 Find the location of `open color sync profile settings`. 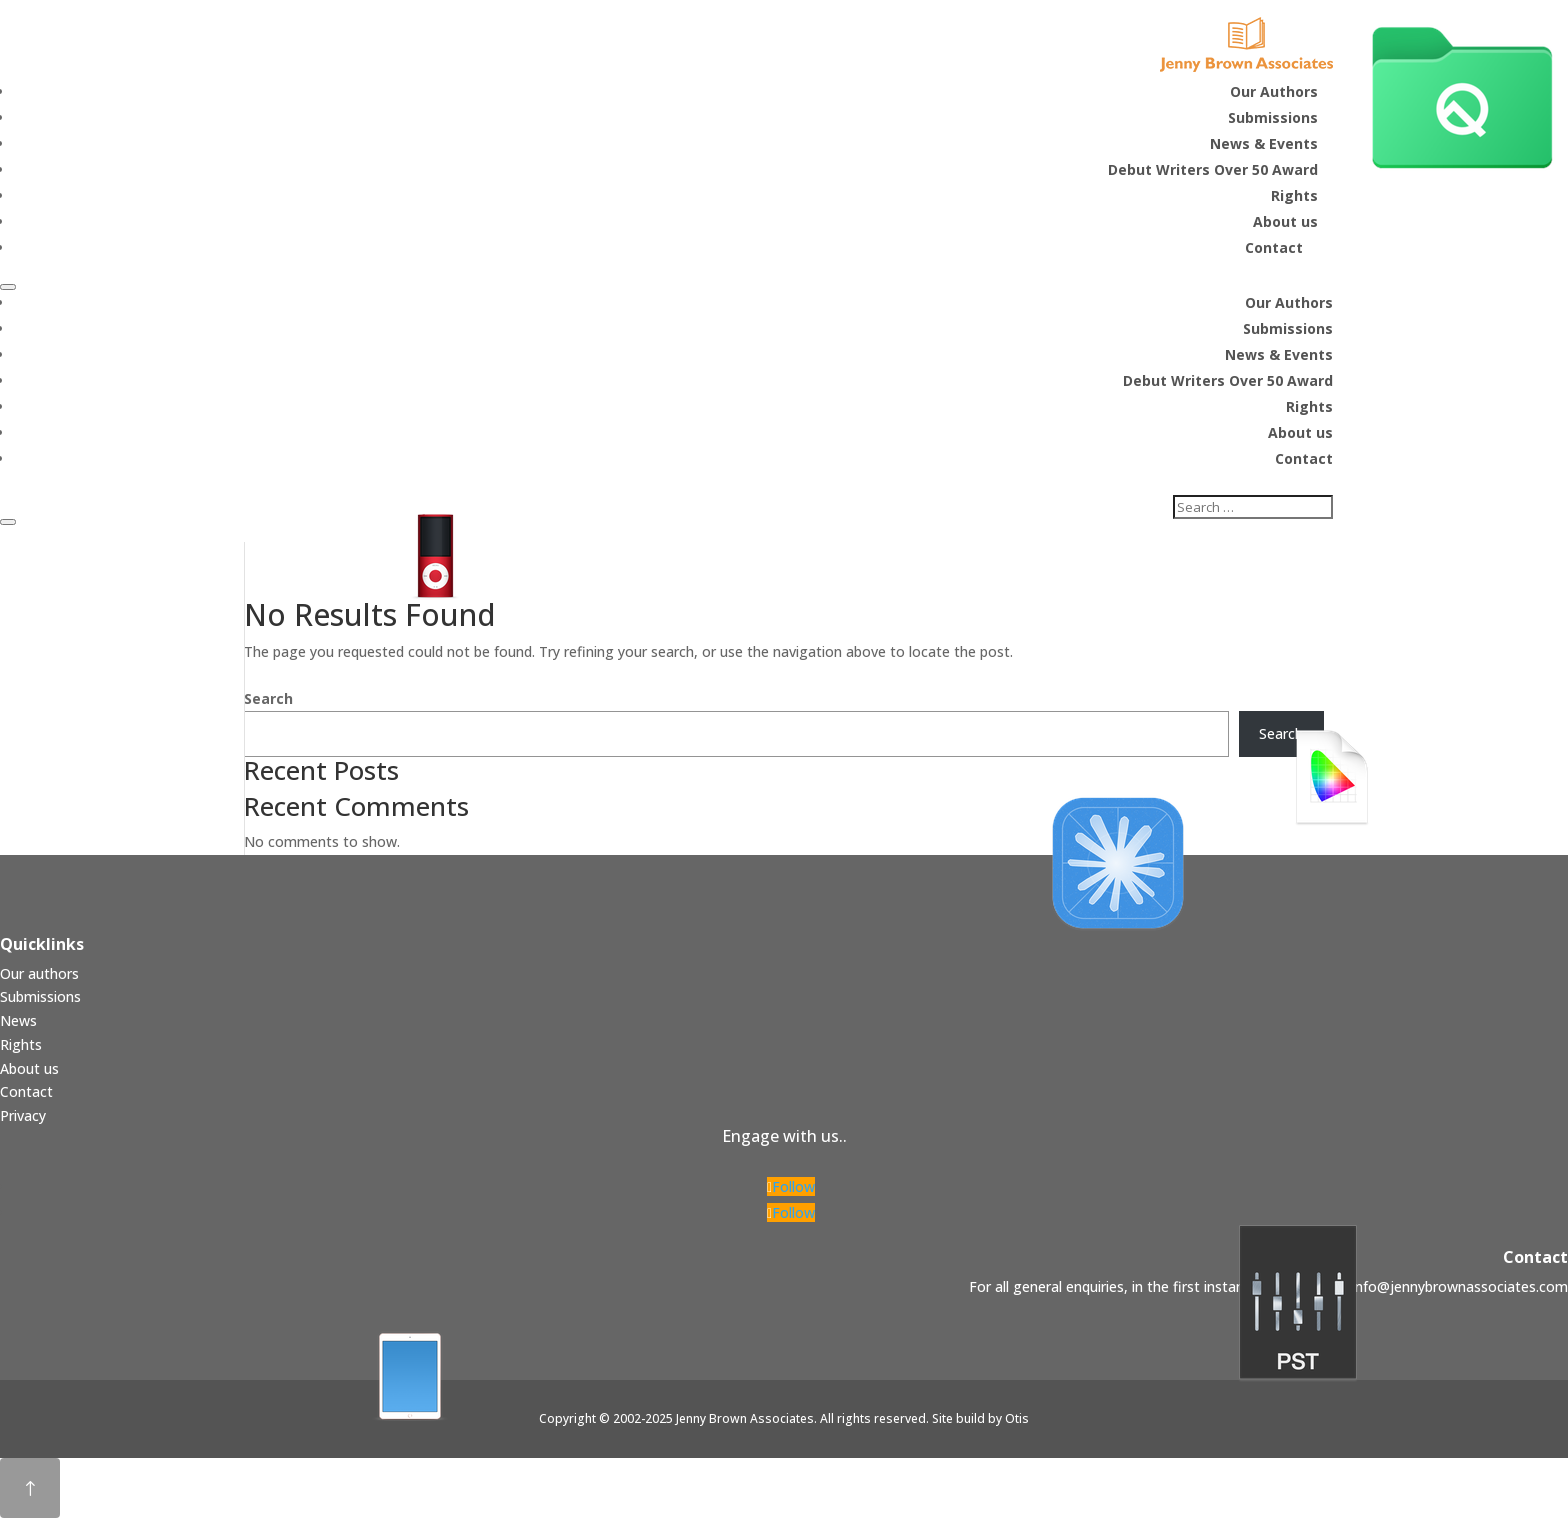

open color sync profile settings is located at coordinates (1332, 779).